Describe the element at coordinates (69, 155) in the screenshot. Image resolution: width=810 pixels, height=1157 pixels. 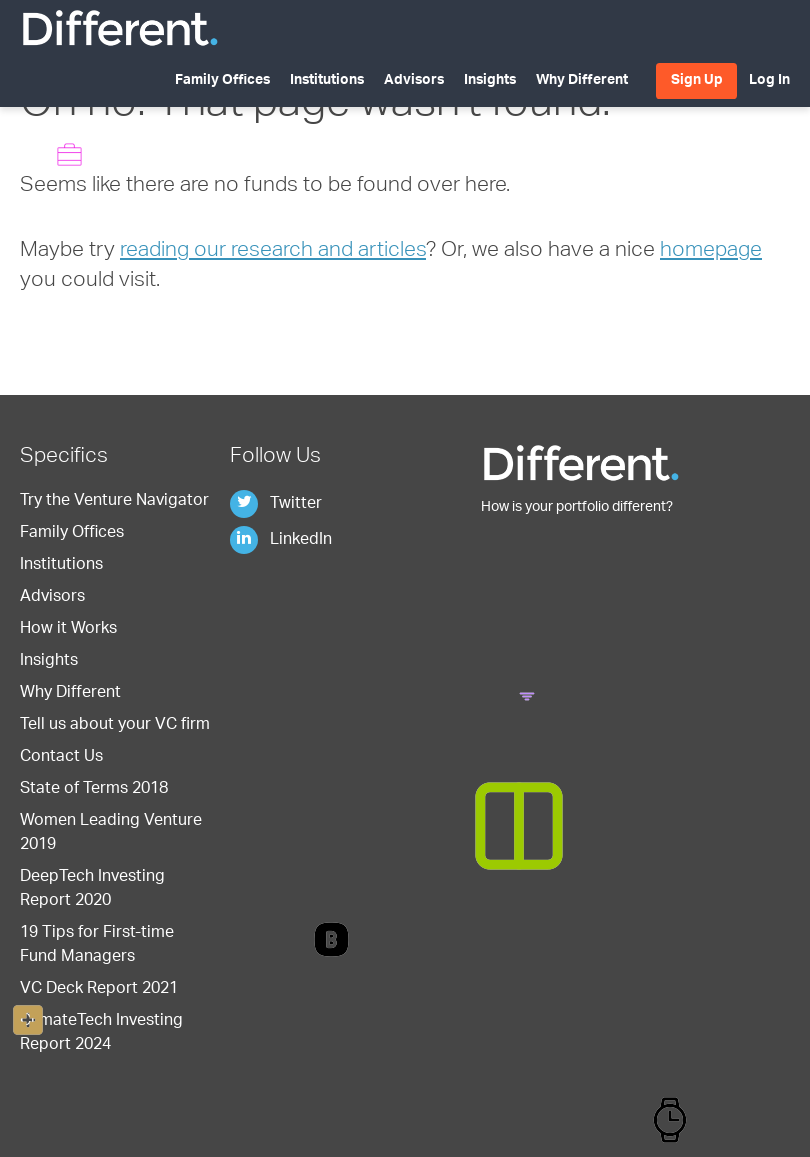
I see `access work or business documents` at that location.